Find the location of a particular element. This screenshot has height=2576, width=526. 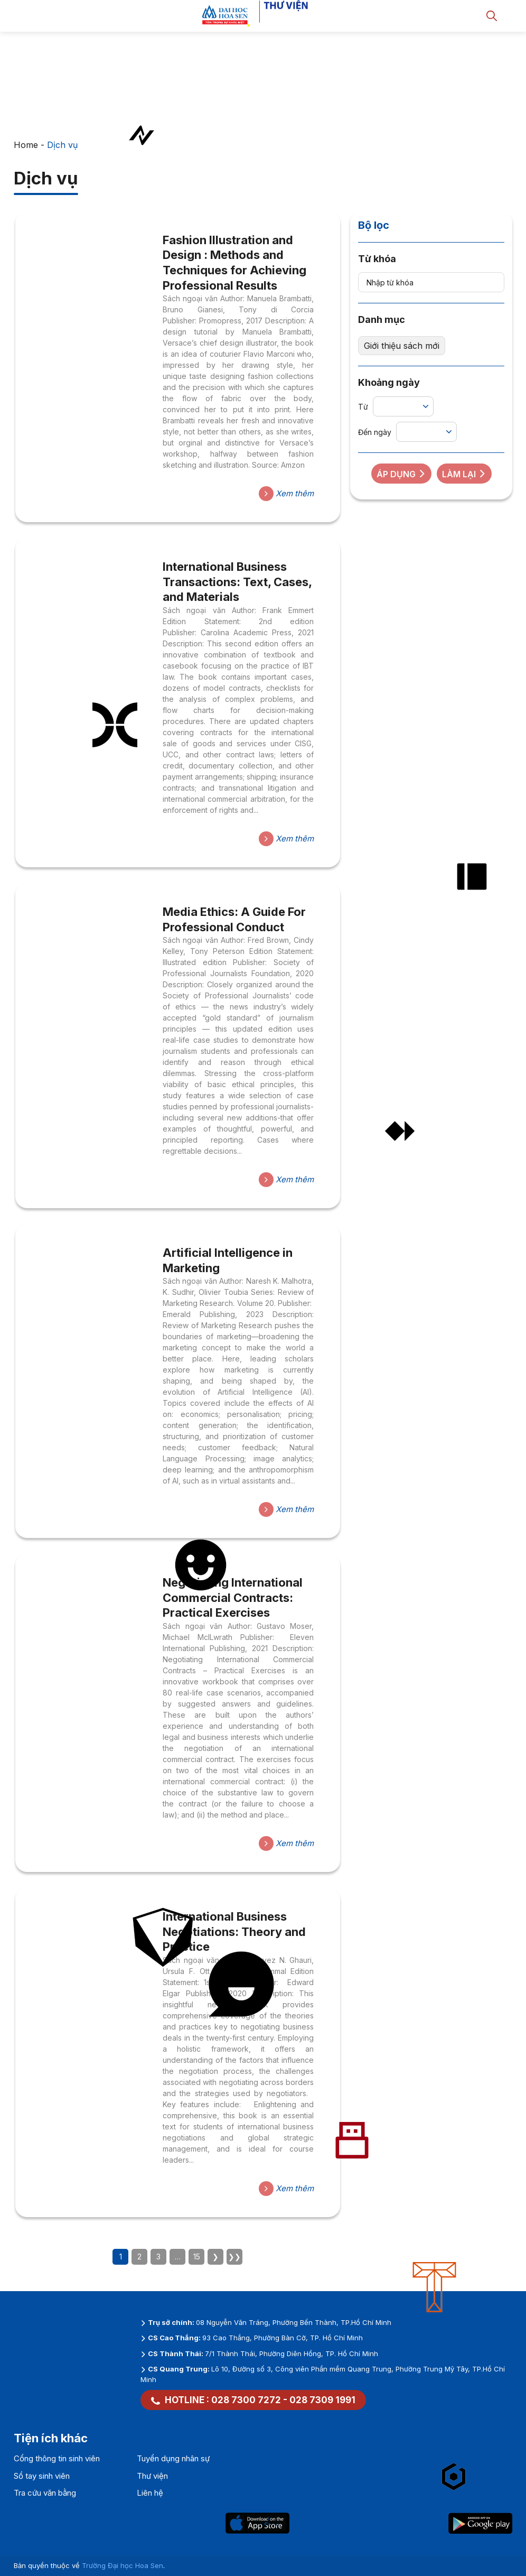

nextflow workflow management platform logo is located at coordinates (115, 725).